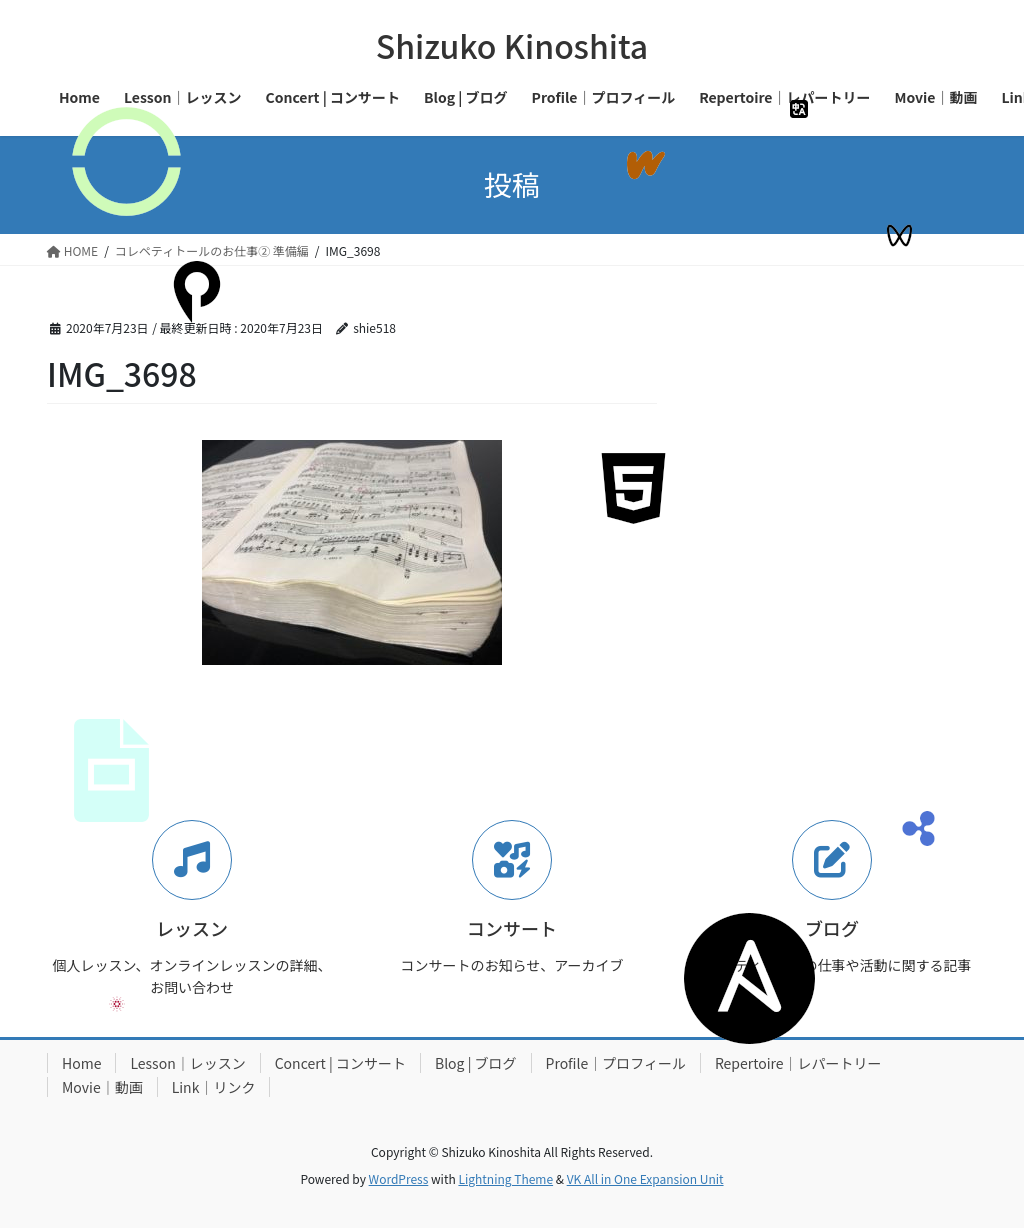  I want to click on indicates HTML5 technology or web development, so click(633, 488).